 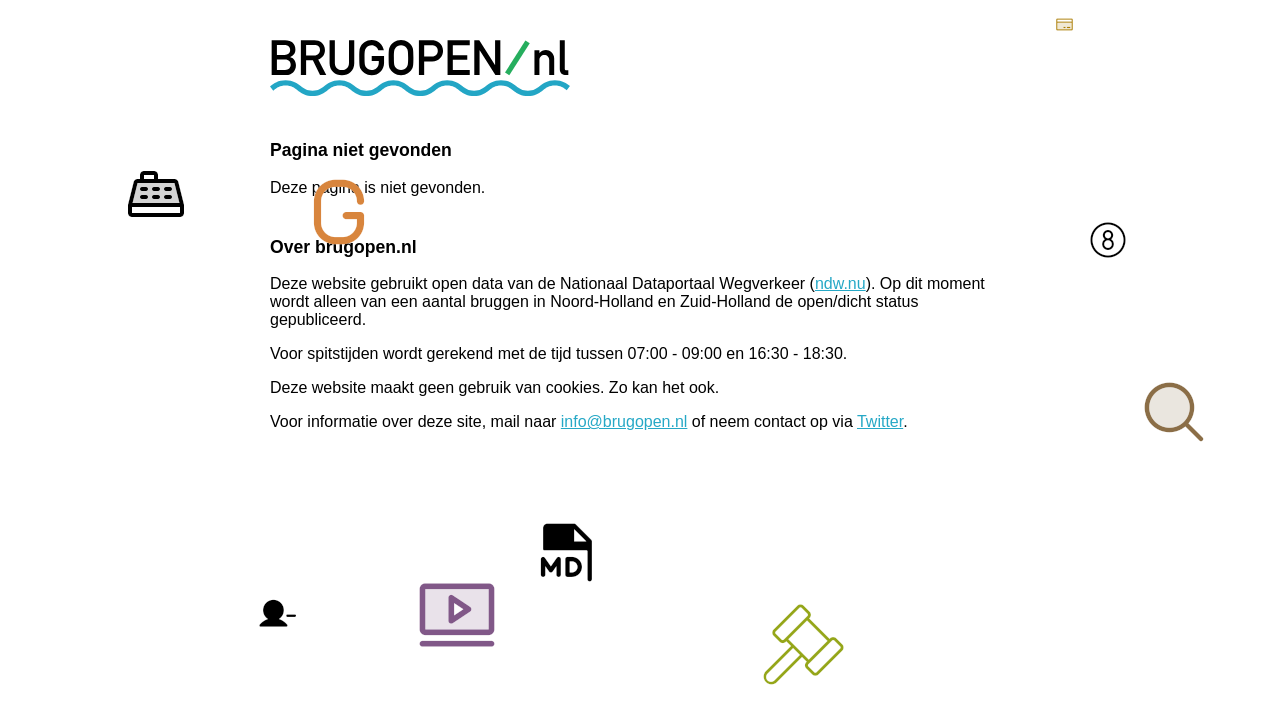 What do you see at coordinates (339, 212) in the screenshot?
I see `represents the letter G in text or typography tools` at bounding box center [339, 212].